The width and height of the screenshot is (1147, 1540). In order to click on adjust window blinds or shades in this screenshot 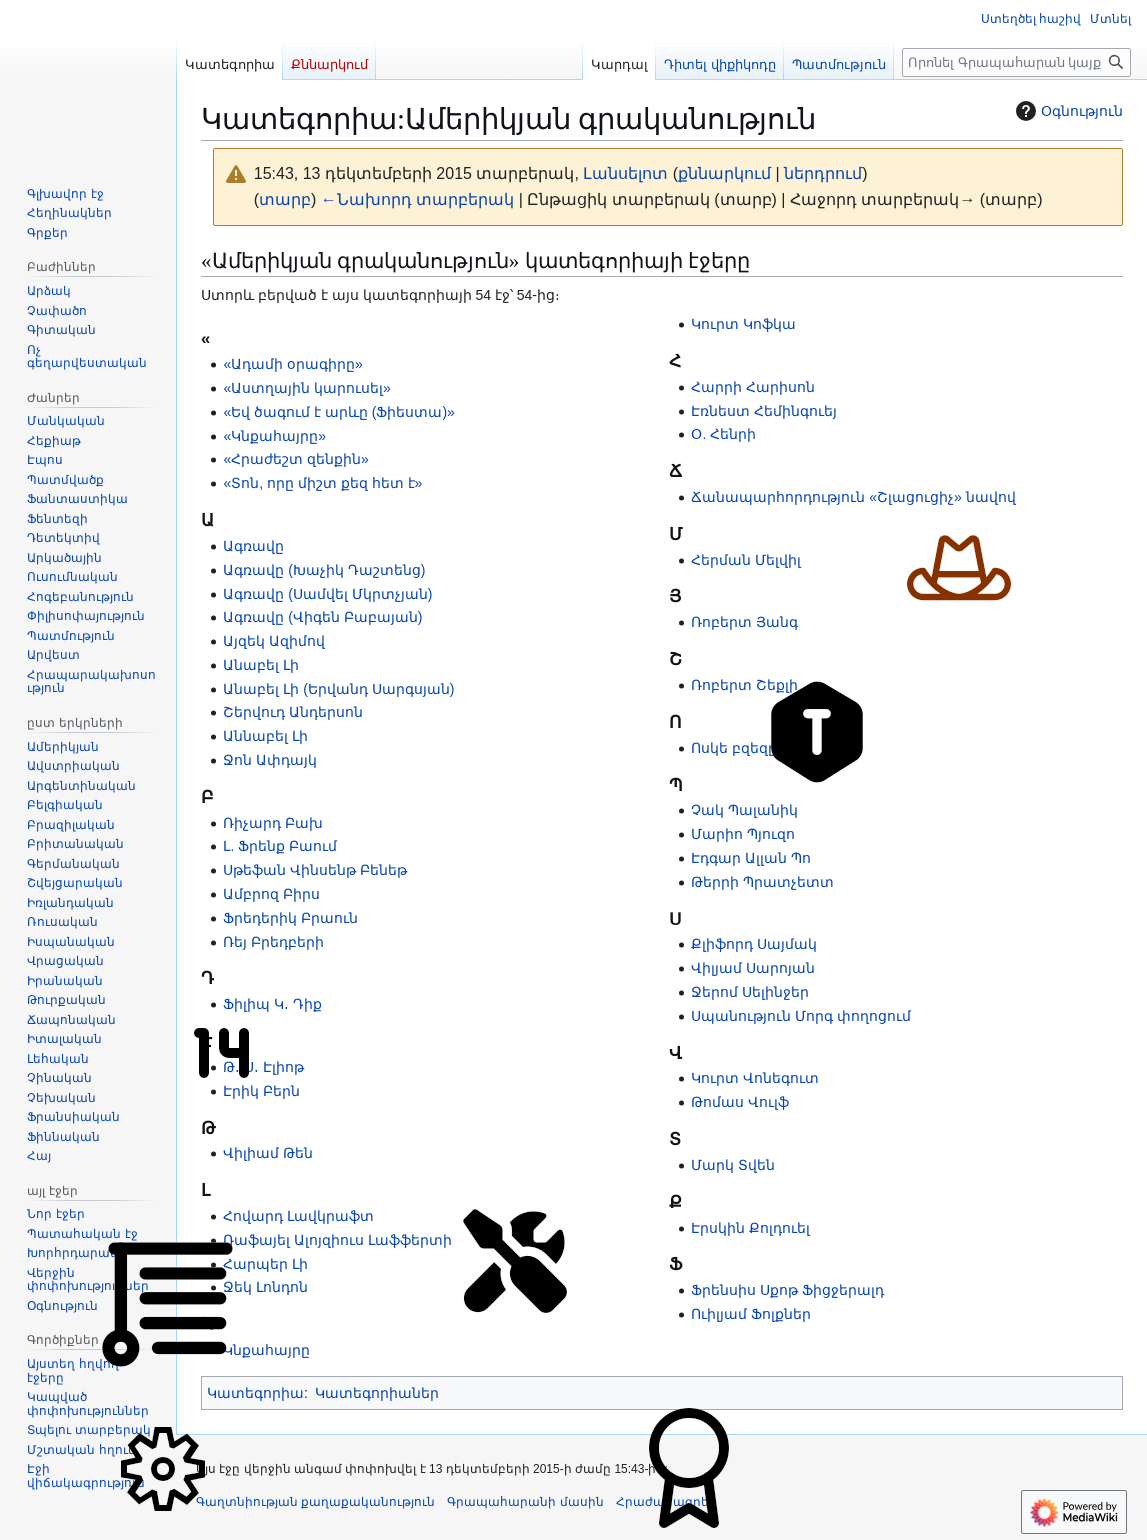, I will do `click(170, 1304)`.